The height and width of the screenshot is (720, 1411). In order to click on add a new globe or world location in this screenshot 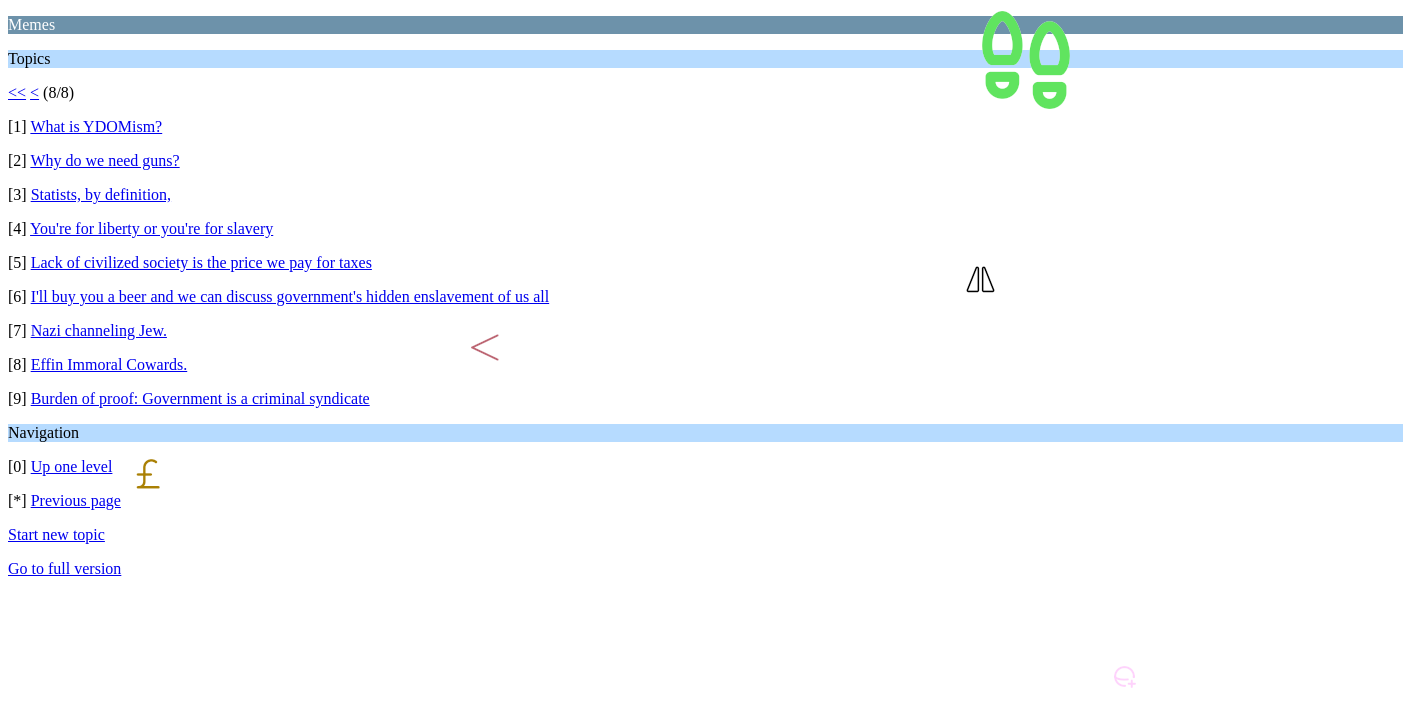, I will do `click(1124, 676)`.